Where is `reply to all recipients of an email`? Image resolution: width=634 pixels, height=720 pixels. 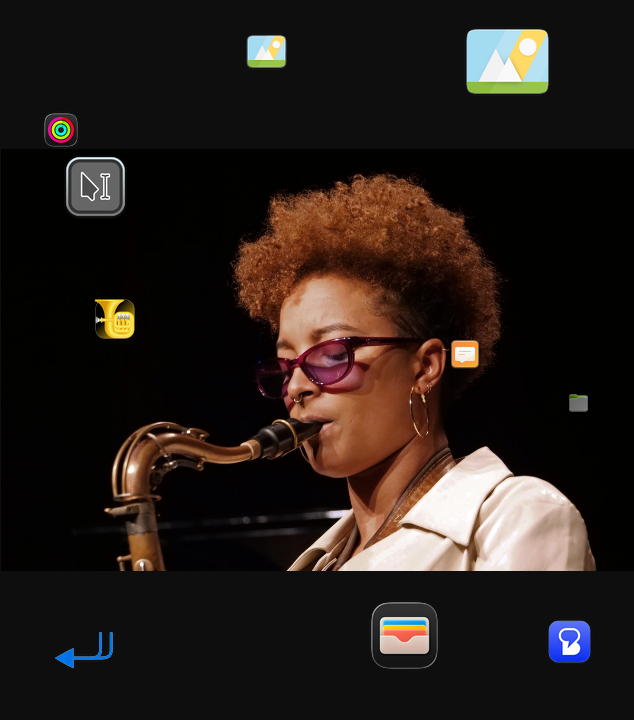
reply to all recipients of an email is located at coordinates (83, 650).